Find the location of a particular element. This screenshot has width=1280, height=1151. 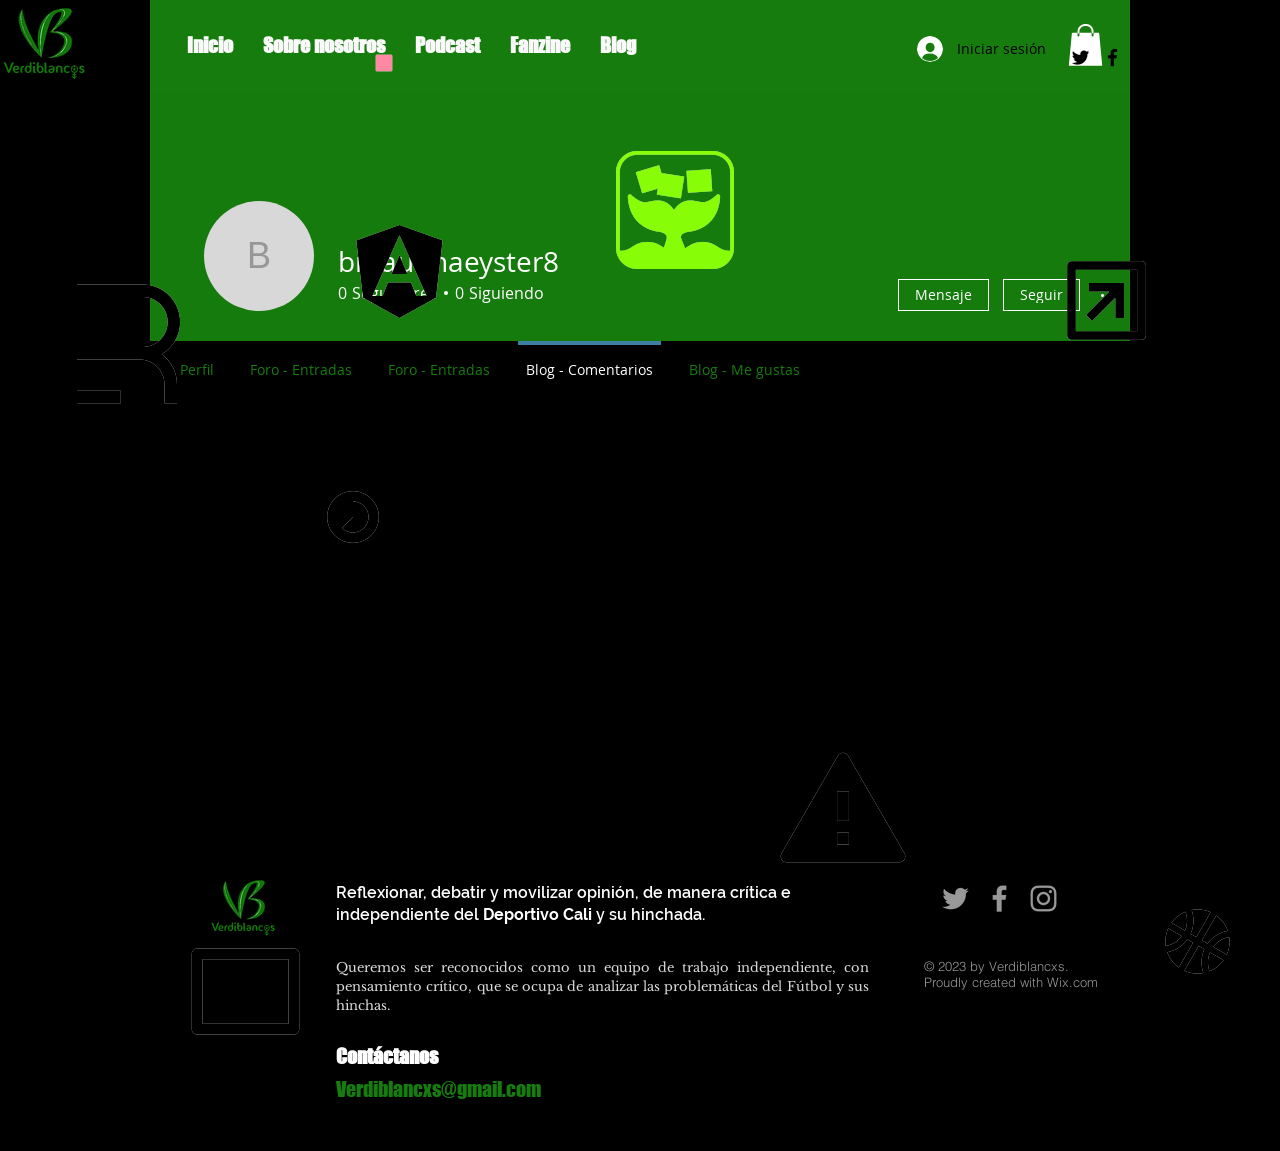

stop media playback is located at coordinates (384, 63).